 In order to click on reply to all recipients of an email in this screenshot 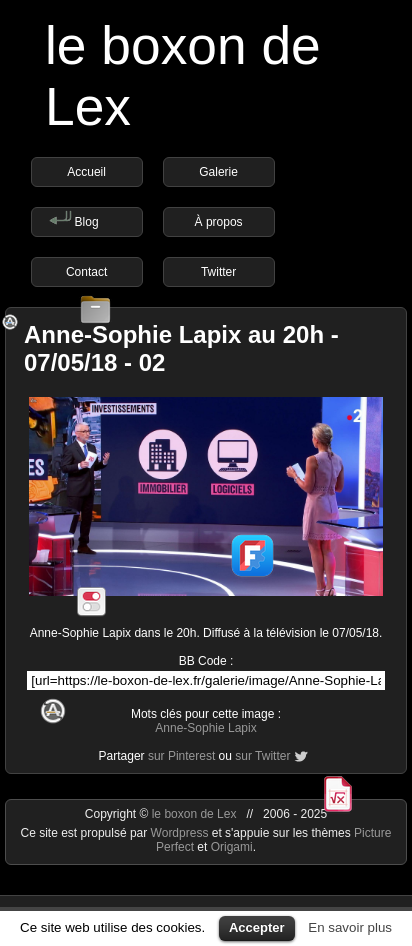, I will do `click(60, 216)`.